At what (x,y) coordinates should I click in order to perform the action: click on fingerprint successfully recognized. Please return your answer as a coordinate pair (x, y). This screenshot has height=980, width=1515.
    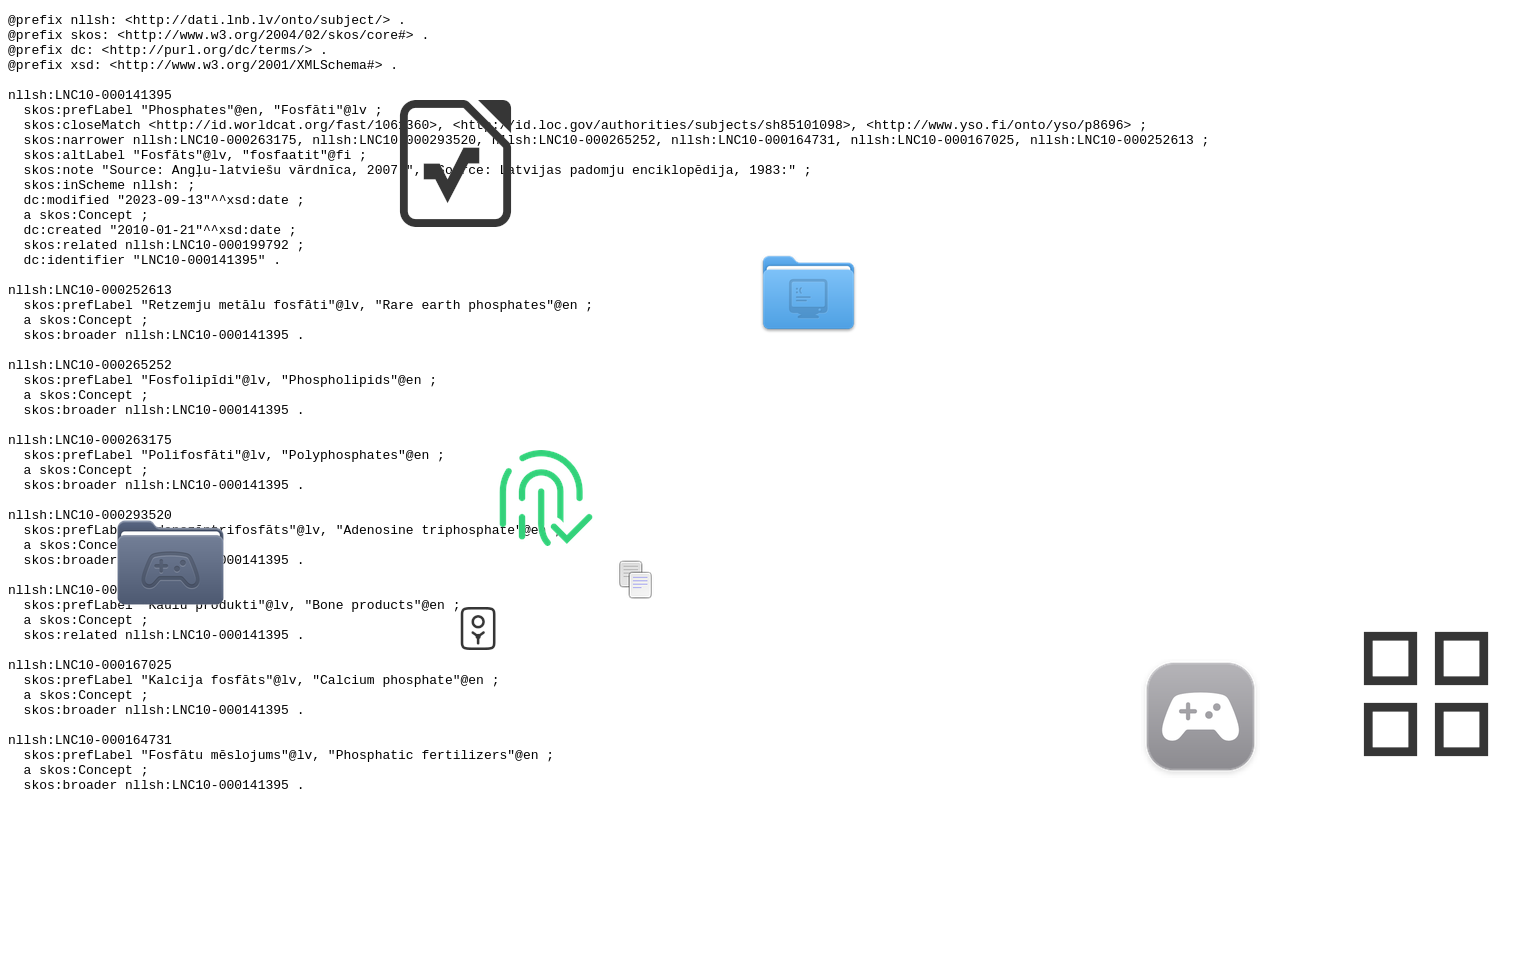
    Looking at the image, I should click on (546, 498).